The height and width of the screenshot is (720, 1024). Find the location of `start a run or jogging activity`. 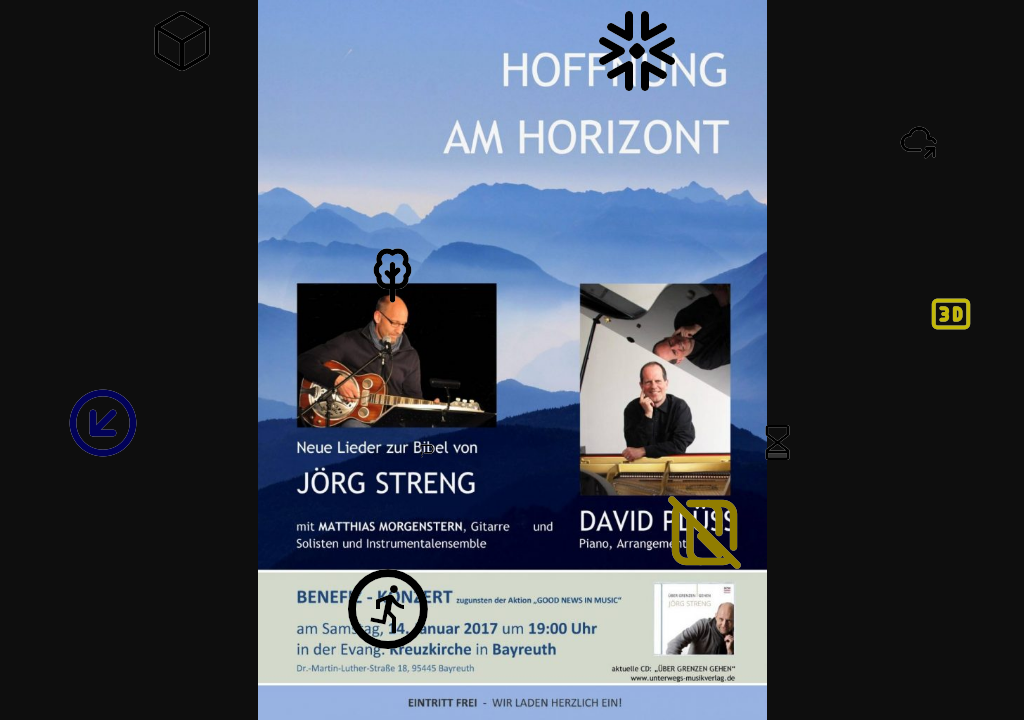

start a run or jogging activity is located at coordinates (388, 609).